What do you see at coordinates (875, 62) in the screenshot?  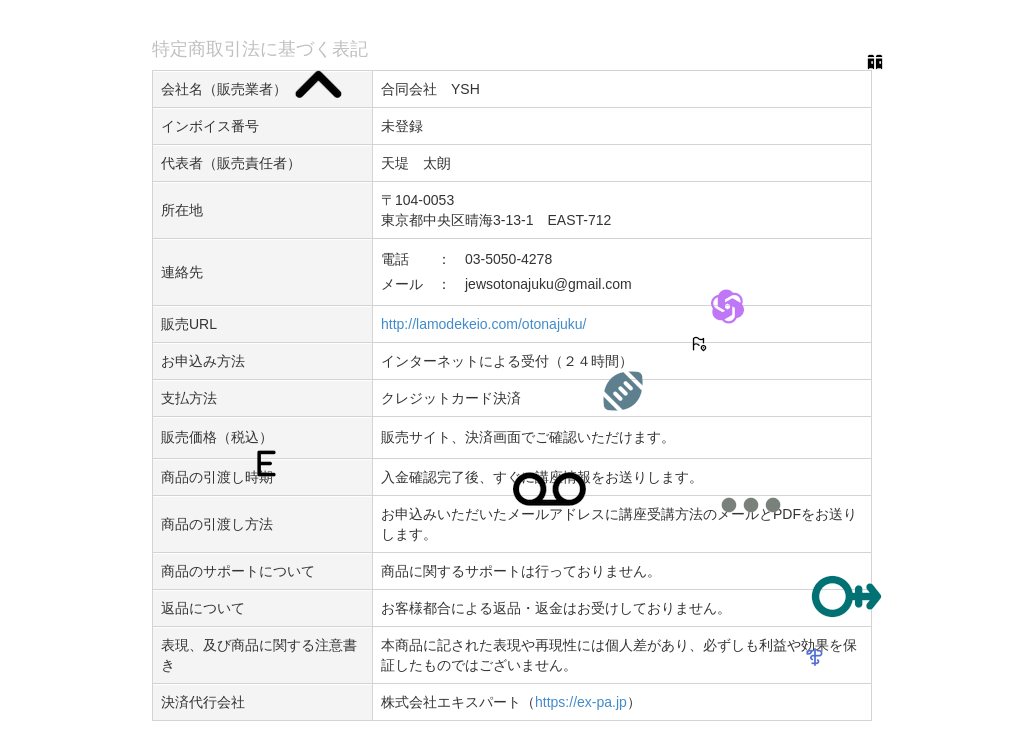 I see `locate nearby portable restrooms` at bounding box center [875, 62].